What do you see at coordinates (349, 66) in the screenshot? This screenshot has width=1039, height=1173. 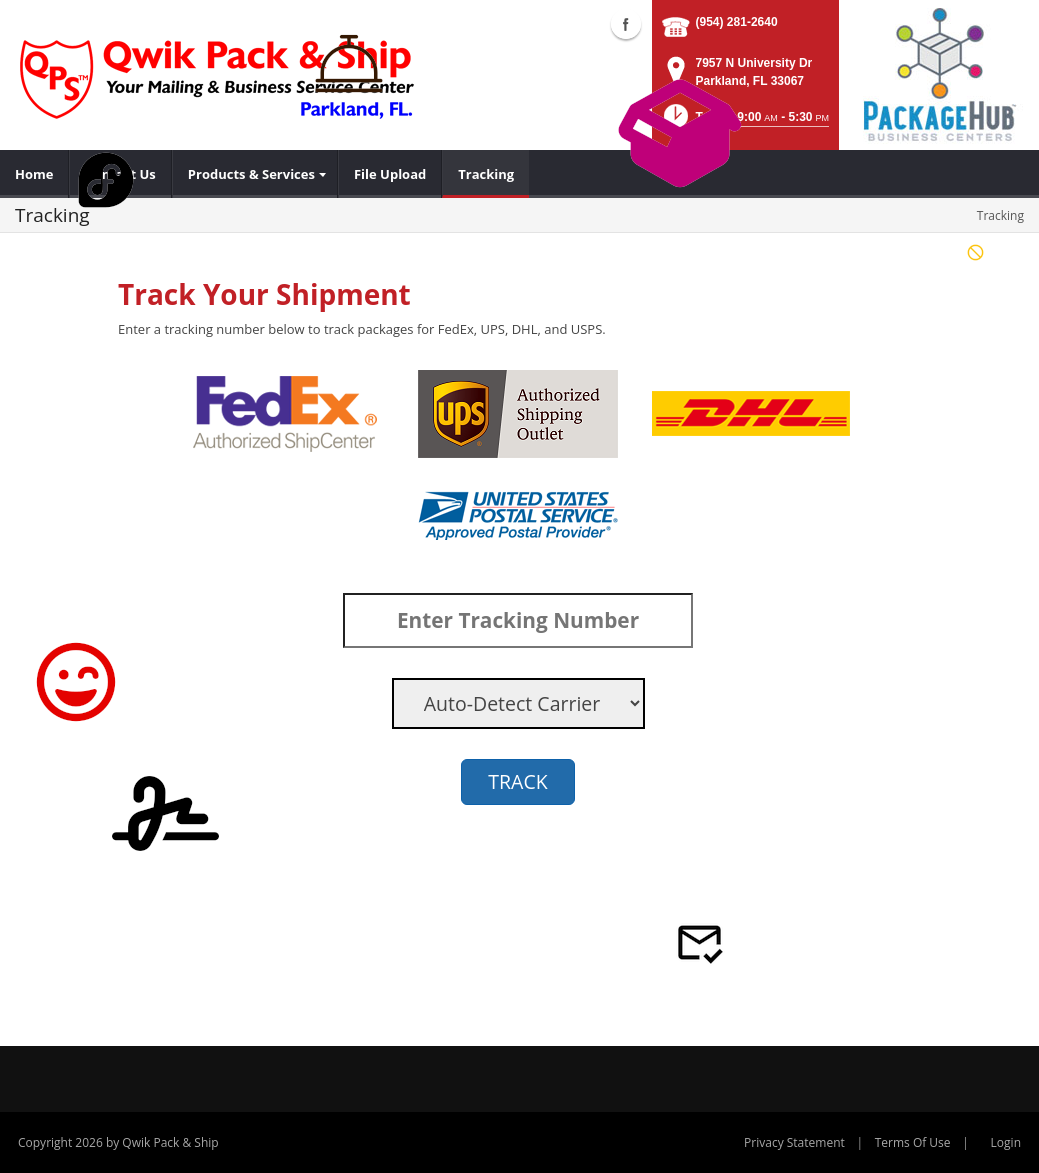 I see `request assistance or service` at bounding box center [349, 66].